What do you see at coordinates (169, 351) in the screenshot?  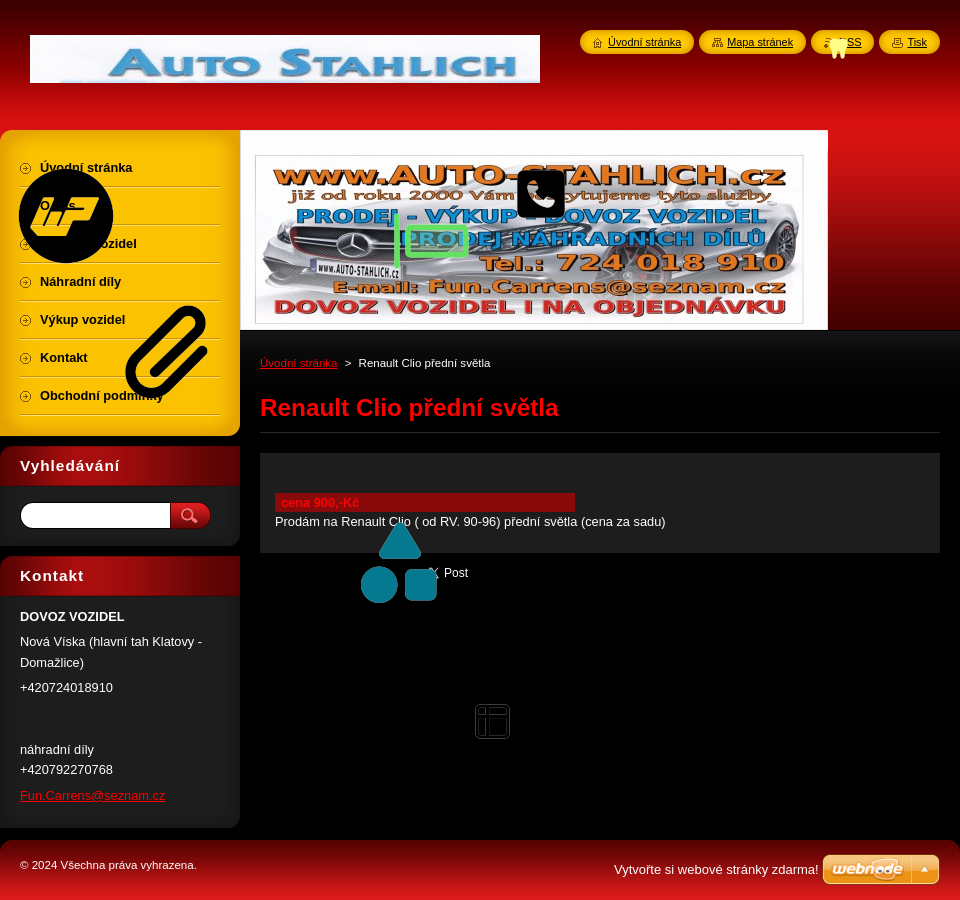 I see `attach a file to your message` at bounding box center [169, 351].